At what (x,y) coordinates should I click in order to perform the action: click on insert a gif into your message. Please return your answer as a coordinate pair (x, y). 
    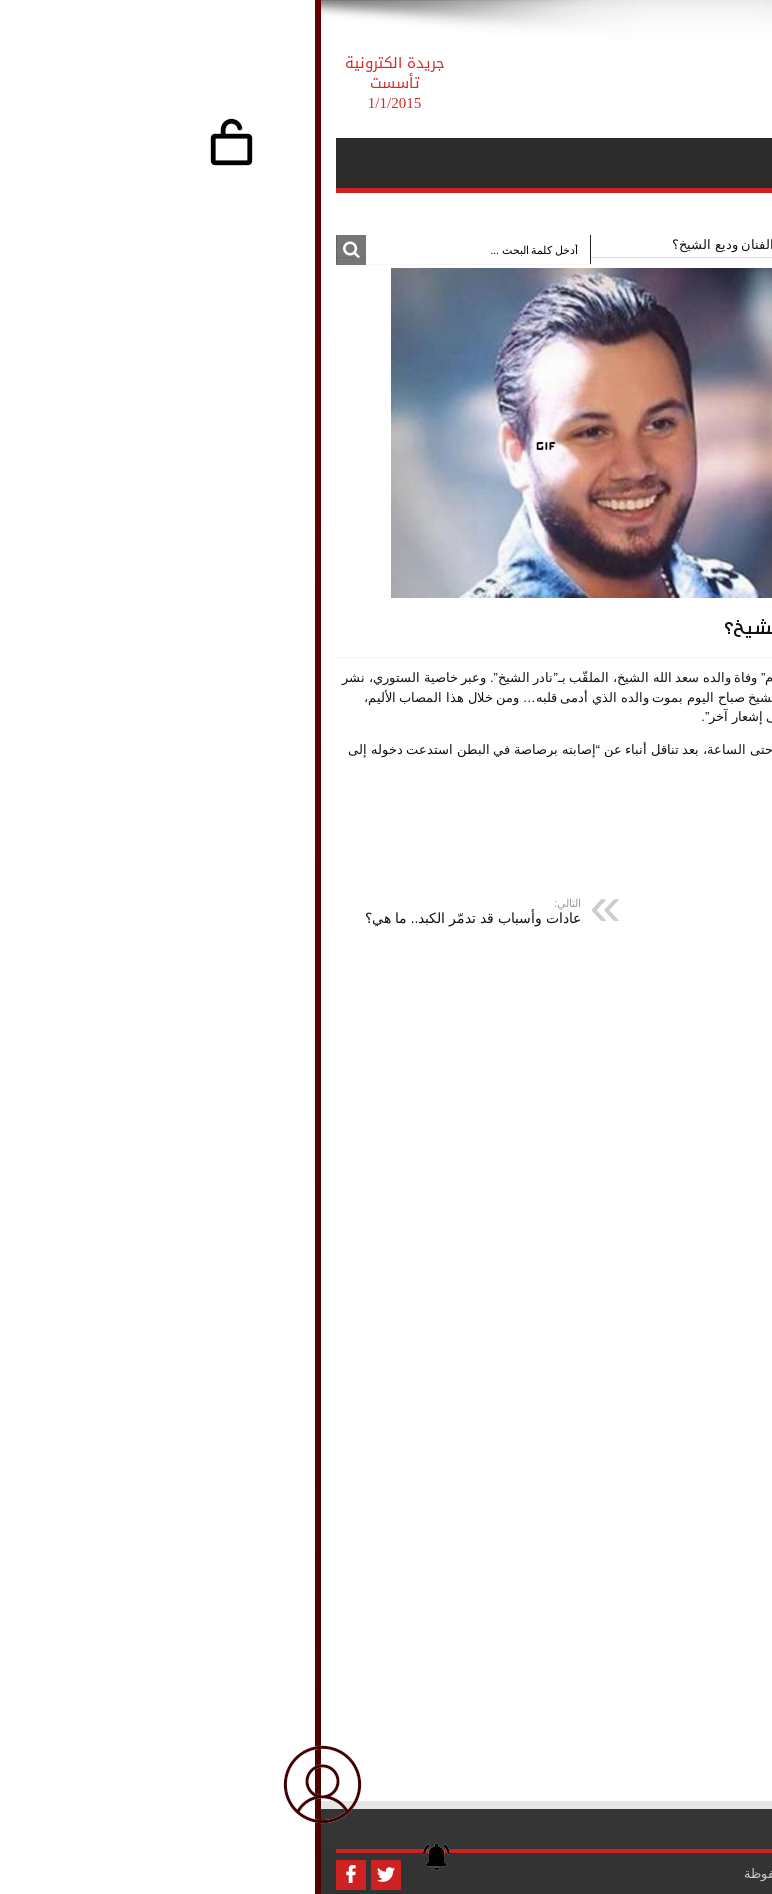
    Looking at the image, I should click on (546, 446).